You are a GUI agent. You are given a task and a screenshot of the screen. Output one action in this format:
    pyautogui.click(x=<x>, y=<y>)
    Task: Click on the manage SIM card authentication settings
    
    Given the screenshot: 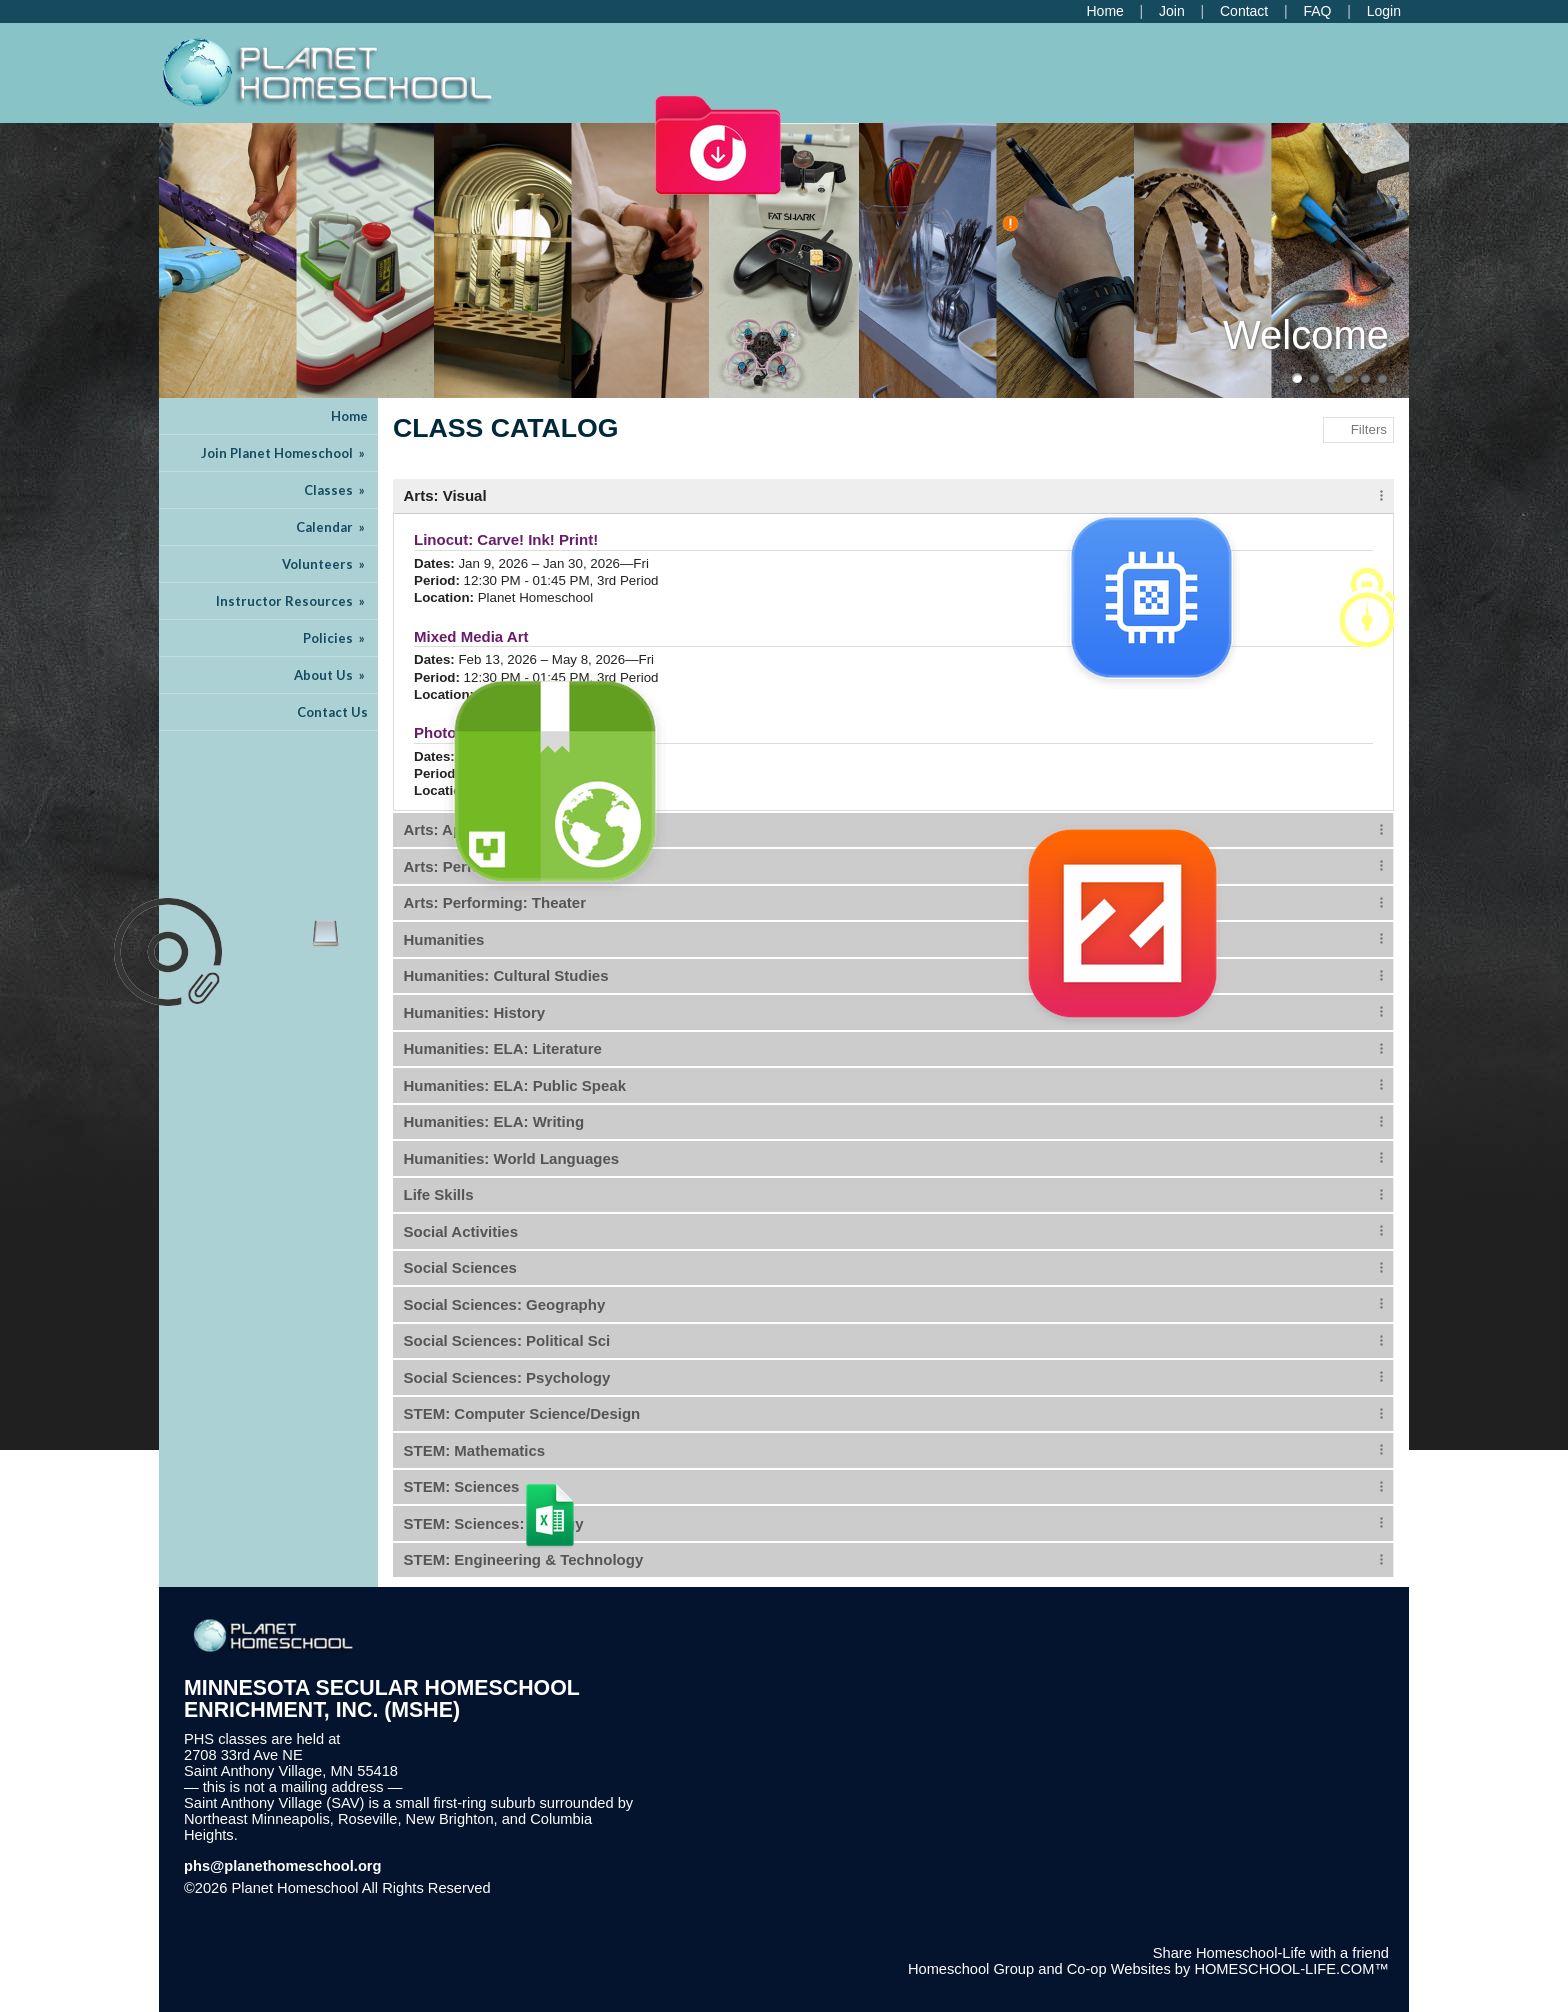 What is the action you would take?
    pyautogui.click(x=816, y=257)
    